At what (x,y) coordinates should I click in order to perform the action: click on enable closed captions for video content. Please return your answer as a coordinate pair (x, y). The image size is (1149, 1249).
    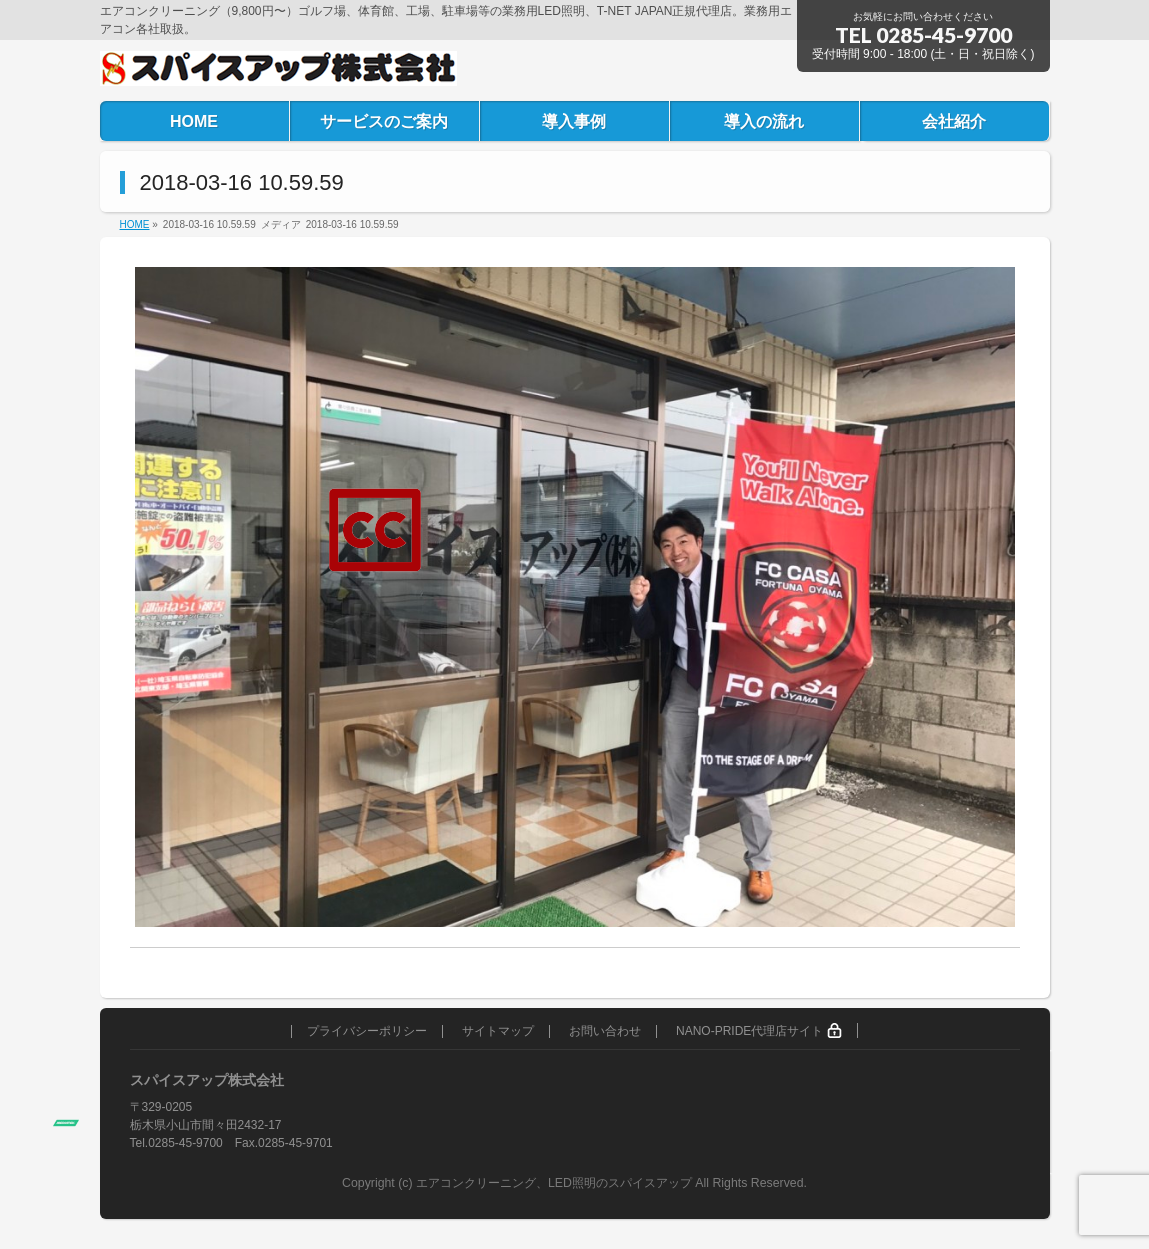
    Looking at the image, I should click on (375, 530).